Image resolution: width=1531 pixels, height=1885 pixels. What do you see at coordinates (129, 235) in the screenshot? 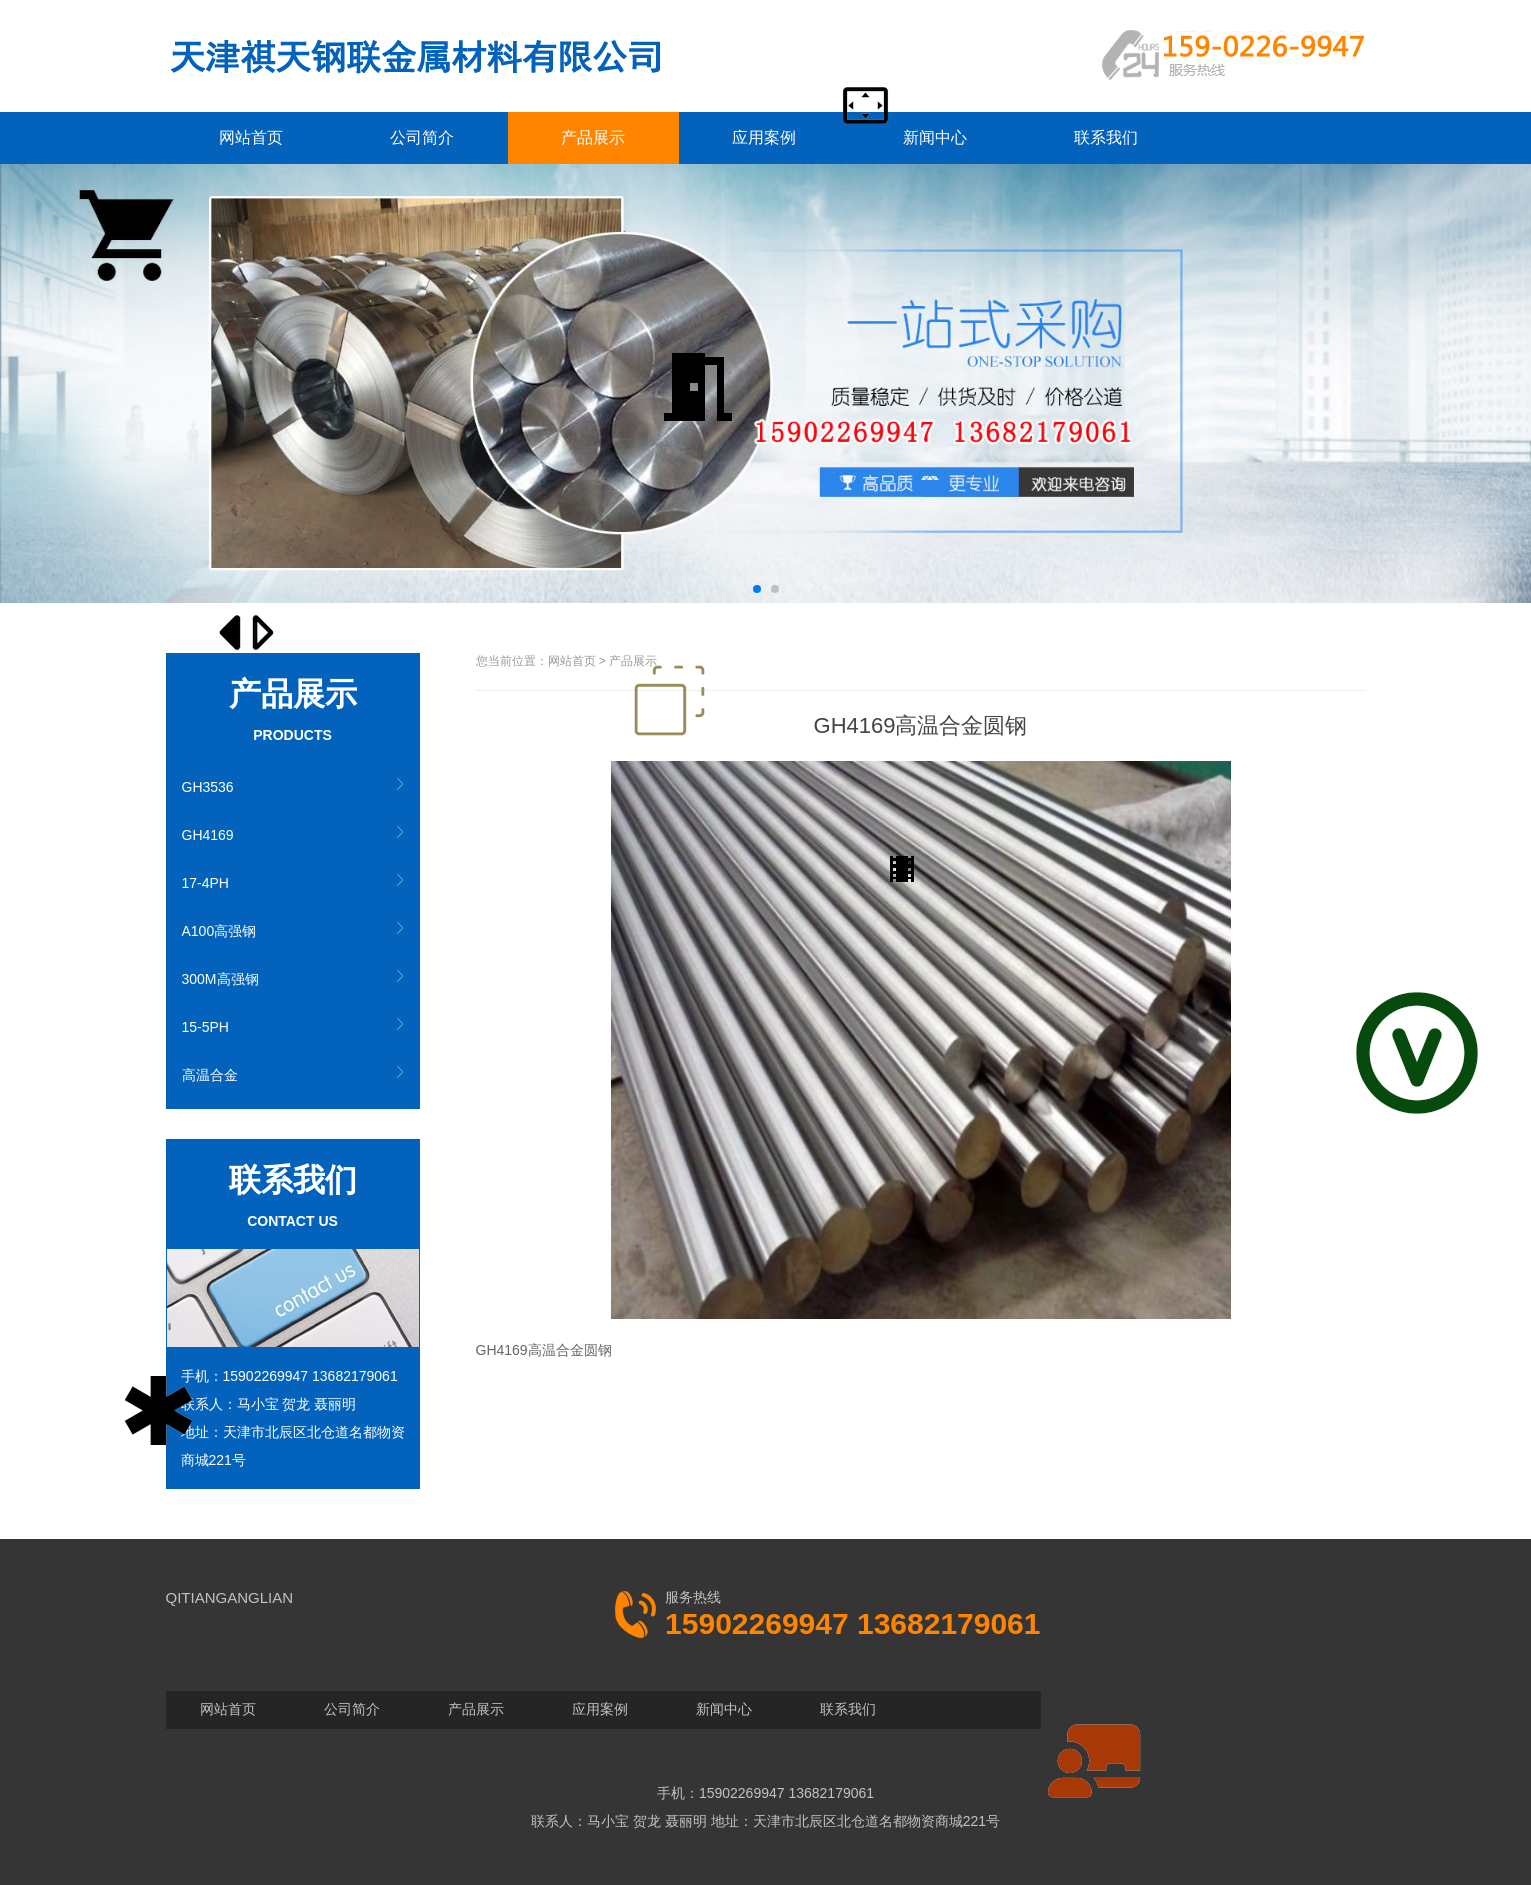
I see `view your shopping cart` at bounding box center [129, 235].